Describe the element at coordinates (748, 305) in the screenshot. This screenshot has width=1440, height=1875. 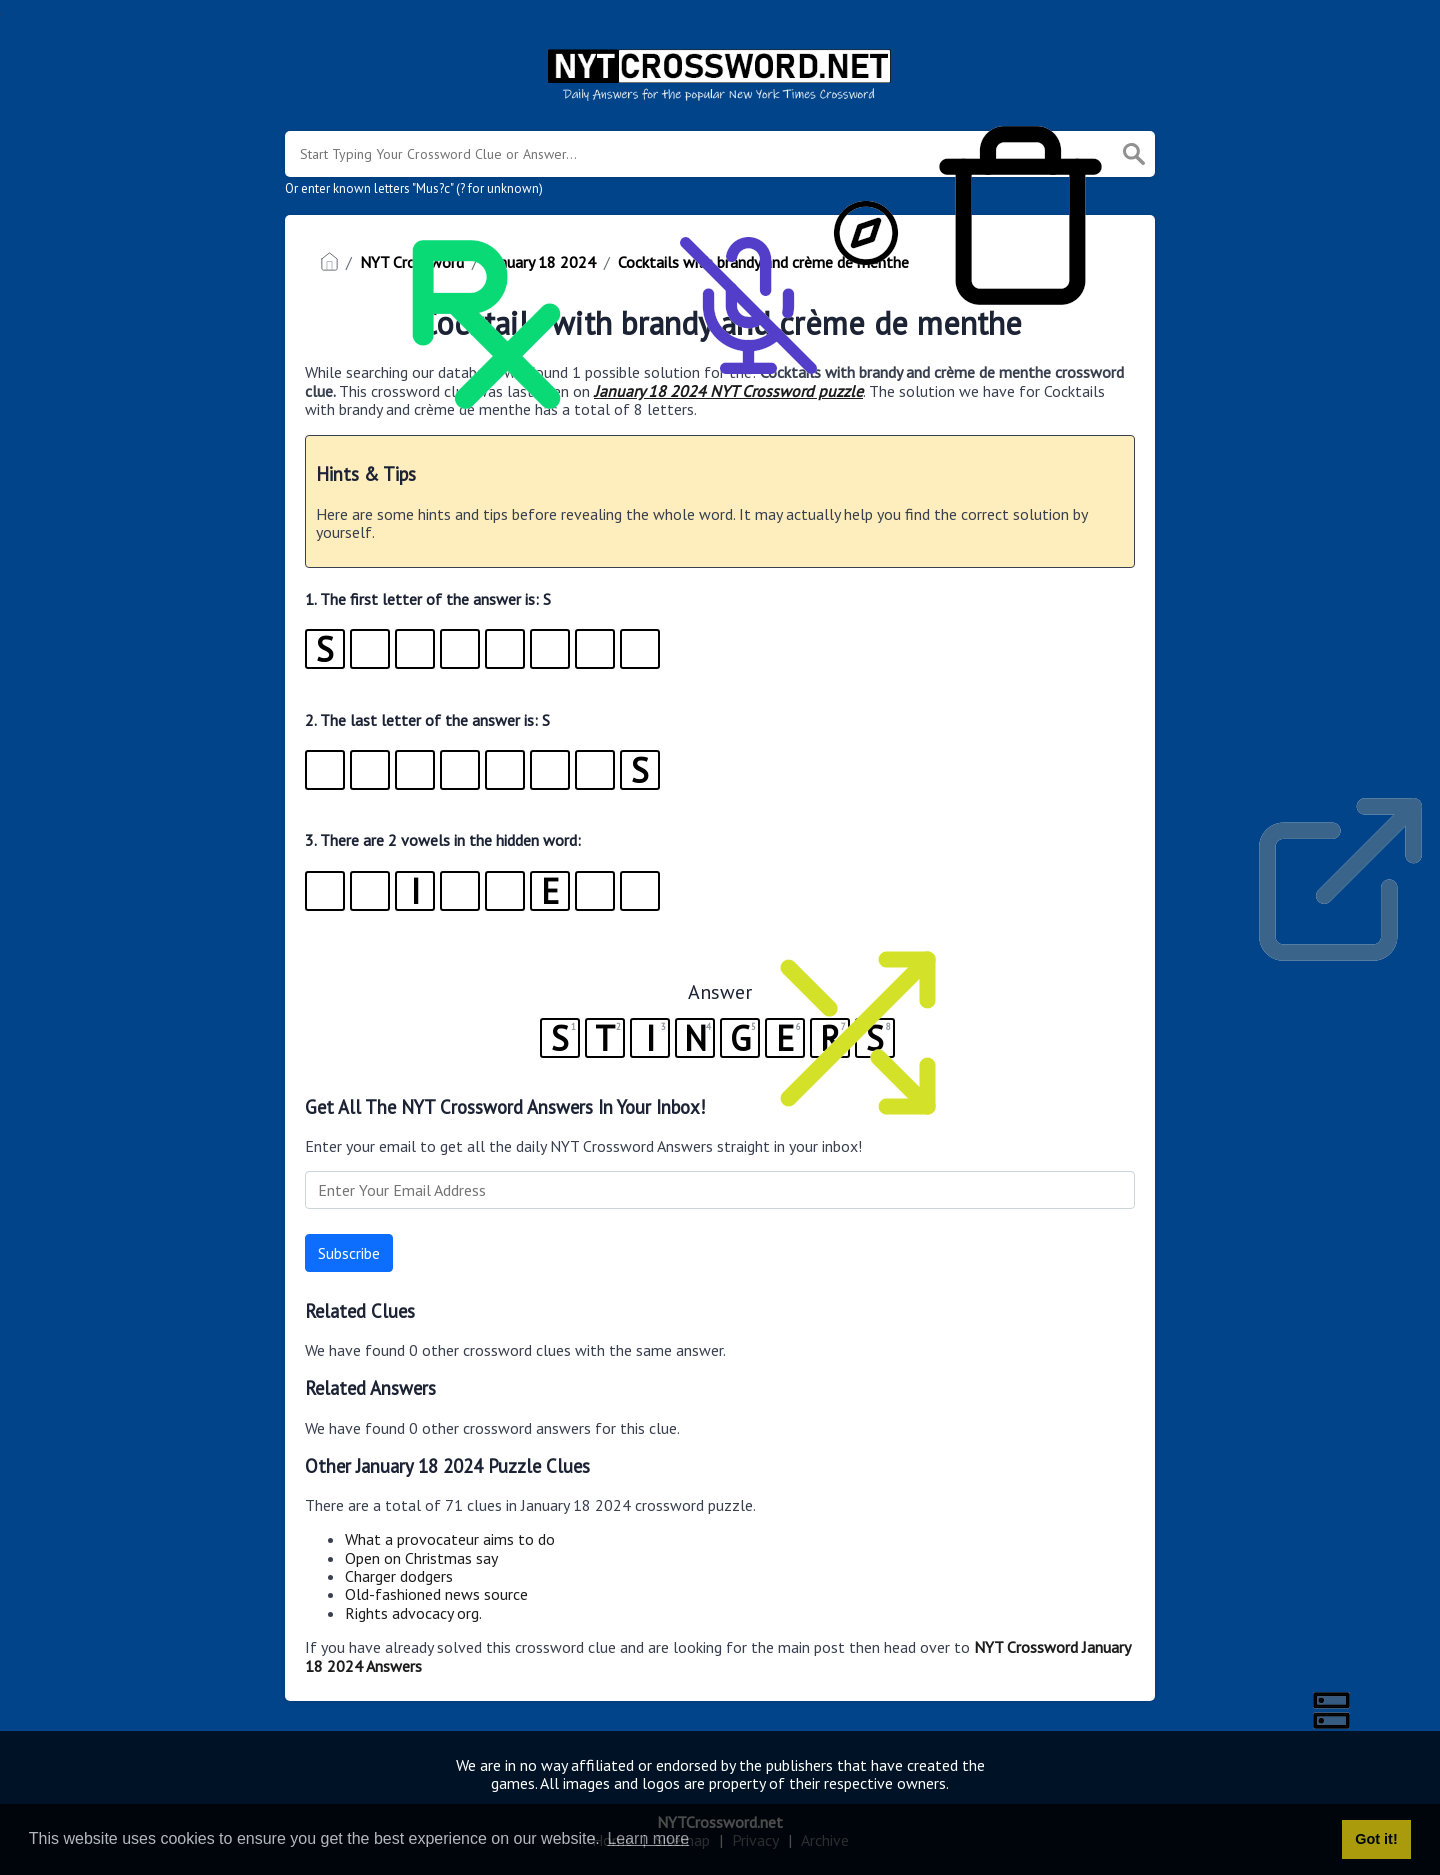
I see `mute your microphone` at that location.